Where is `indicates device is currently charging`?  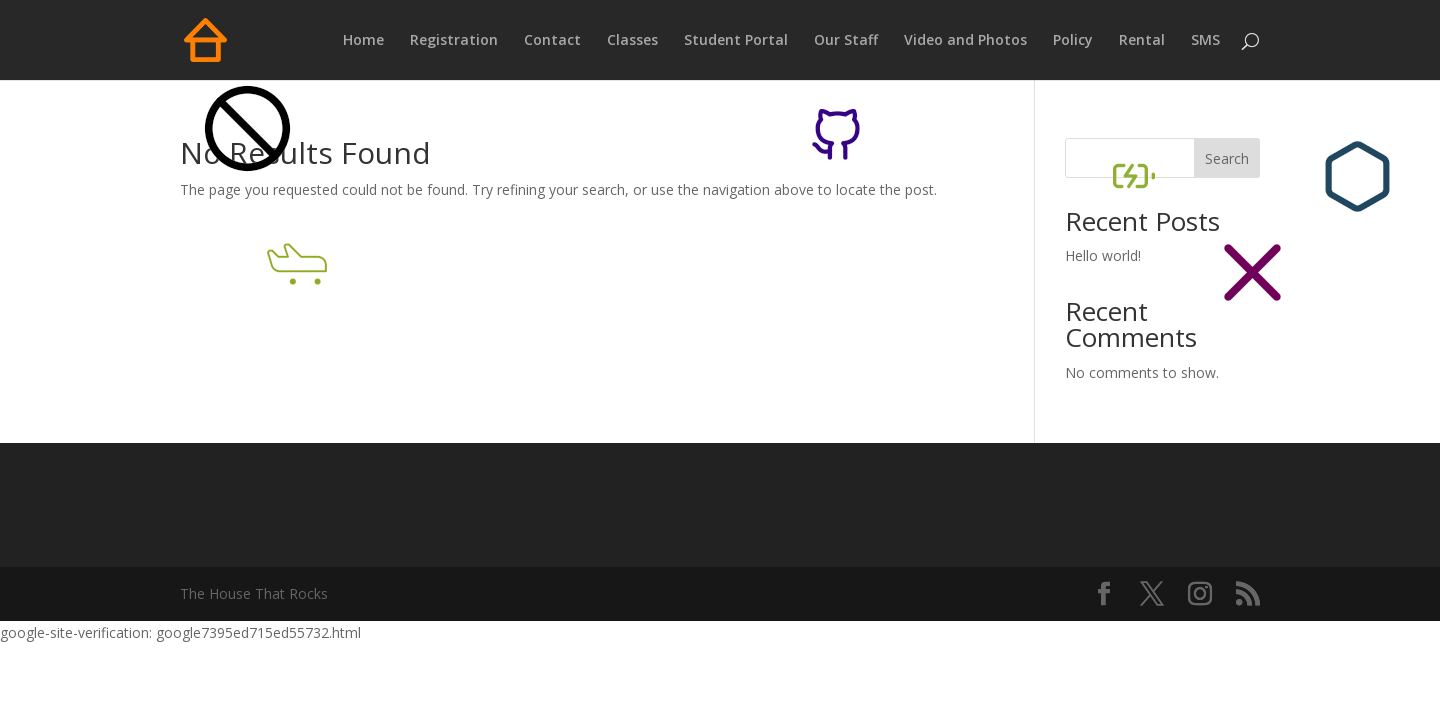 indicates device is currently charging is located at coordinates (1134, 176).